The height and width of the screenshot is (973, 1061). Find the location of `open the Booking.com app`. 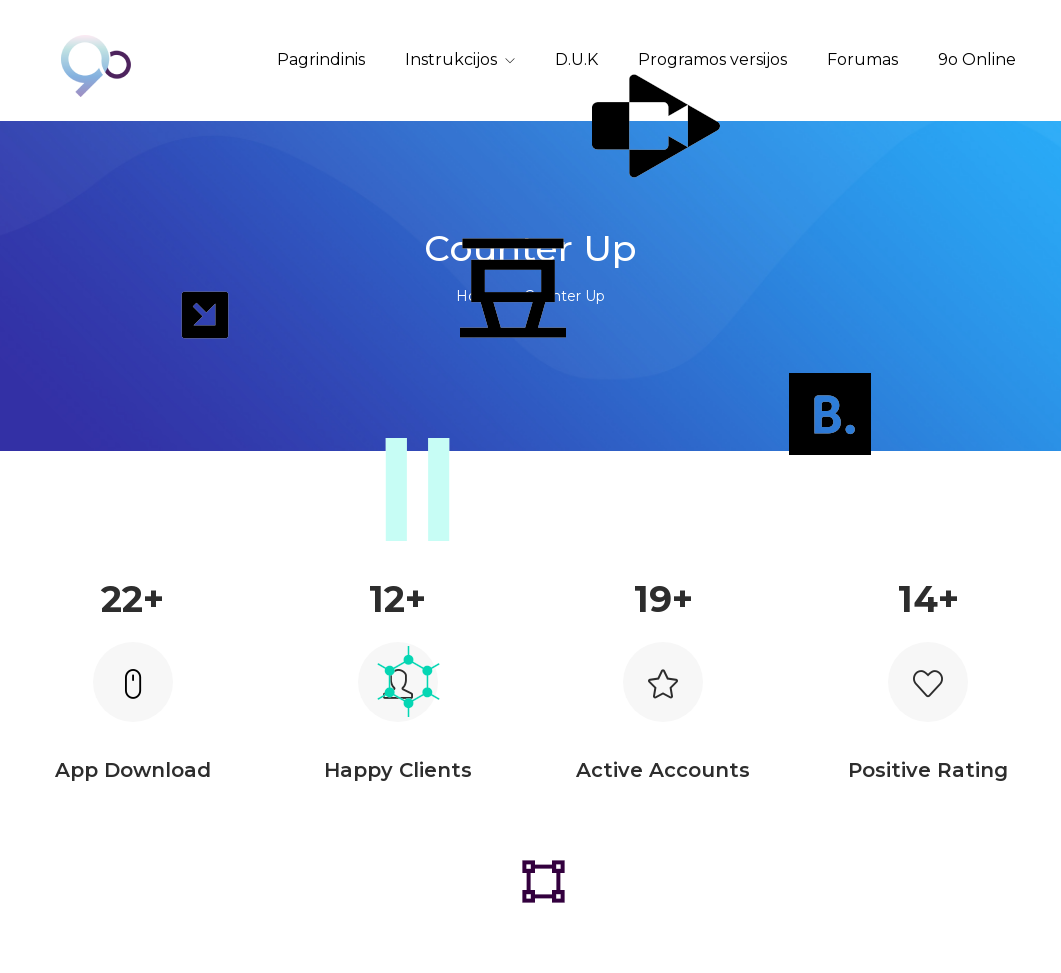

open the Booking.com app is located at coordinates (830, 414).